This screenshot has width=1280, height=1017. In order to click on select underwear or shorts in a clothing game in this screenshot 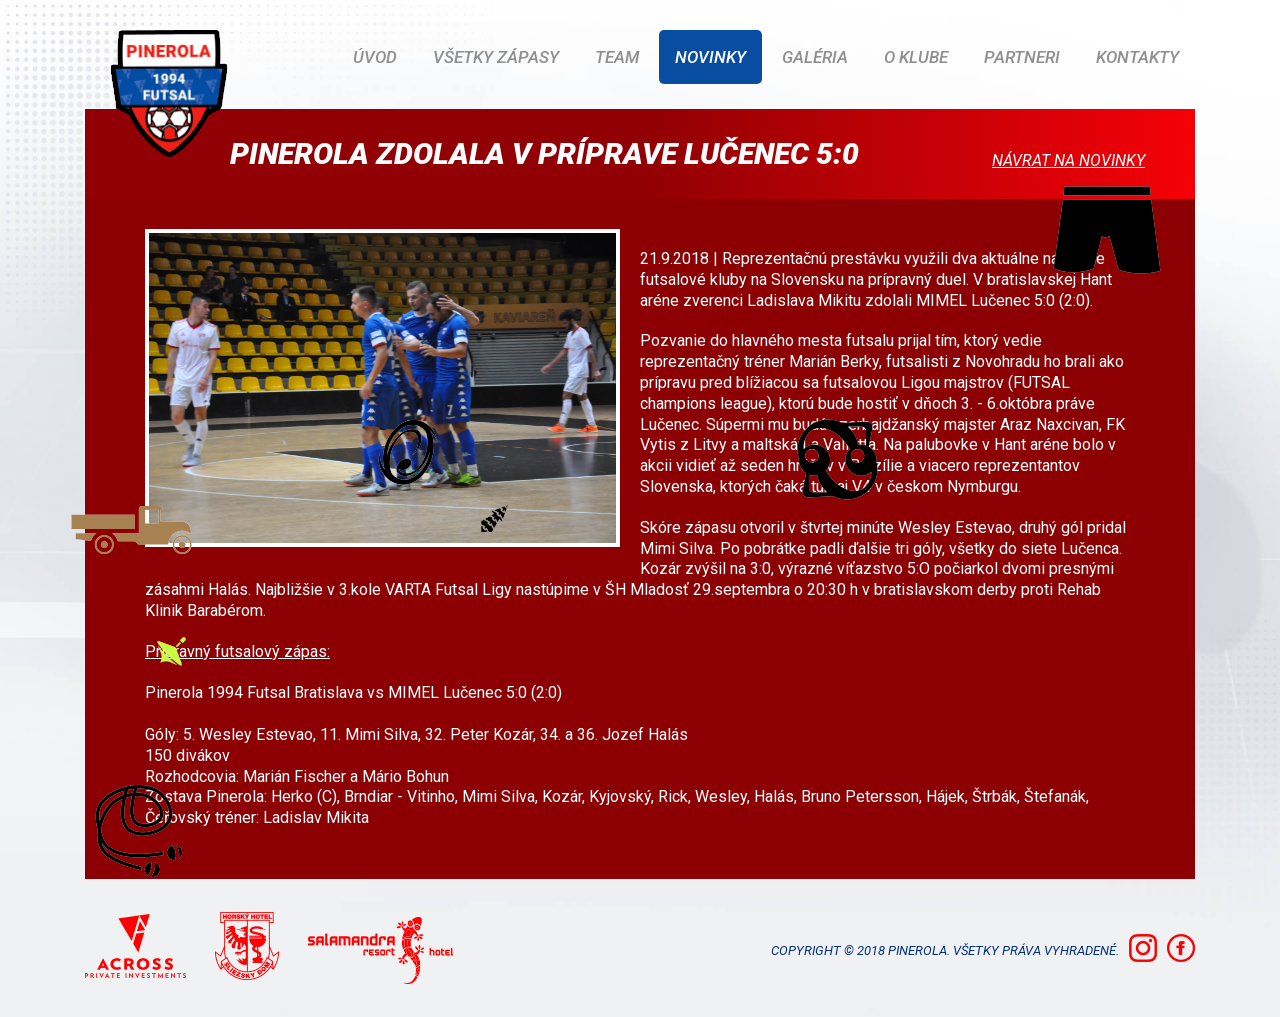, I will do `click(1107, 230)`.